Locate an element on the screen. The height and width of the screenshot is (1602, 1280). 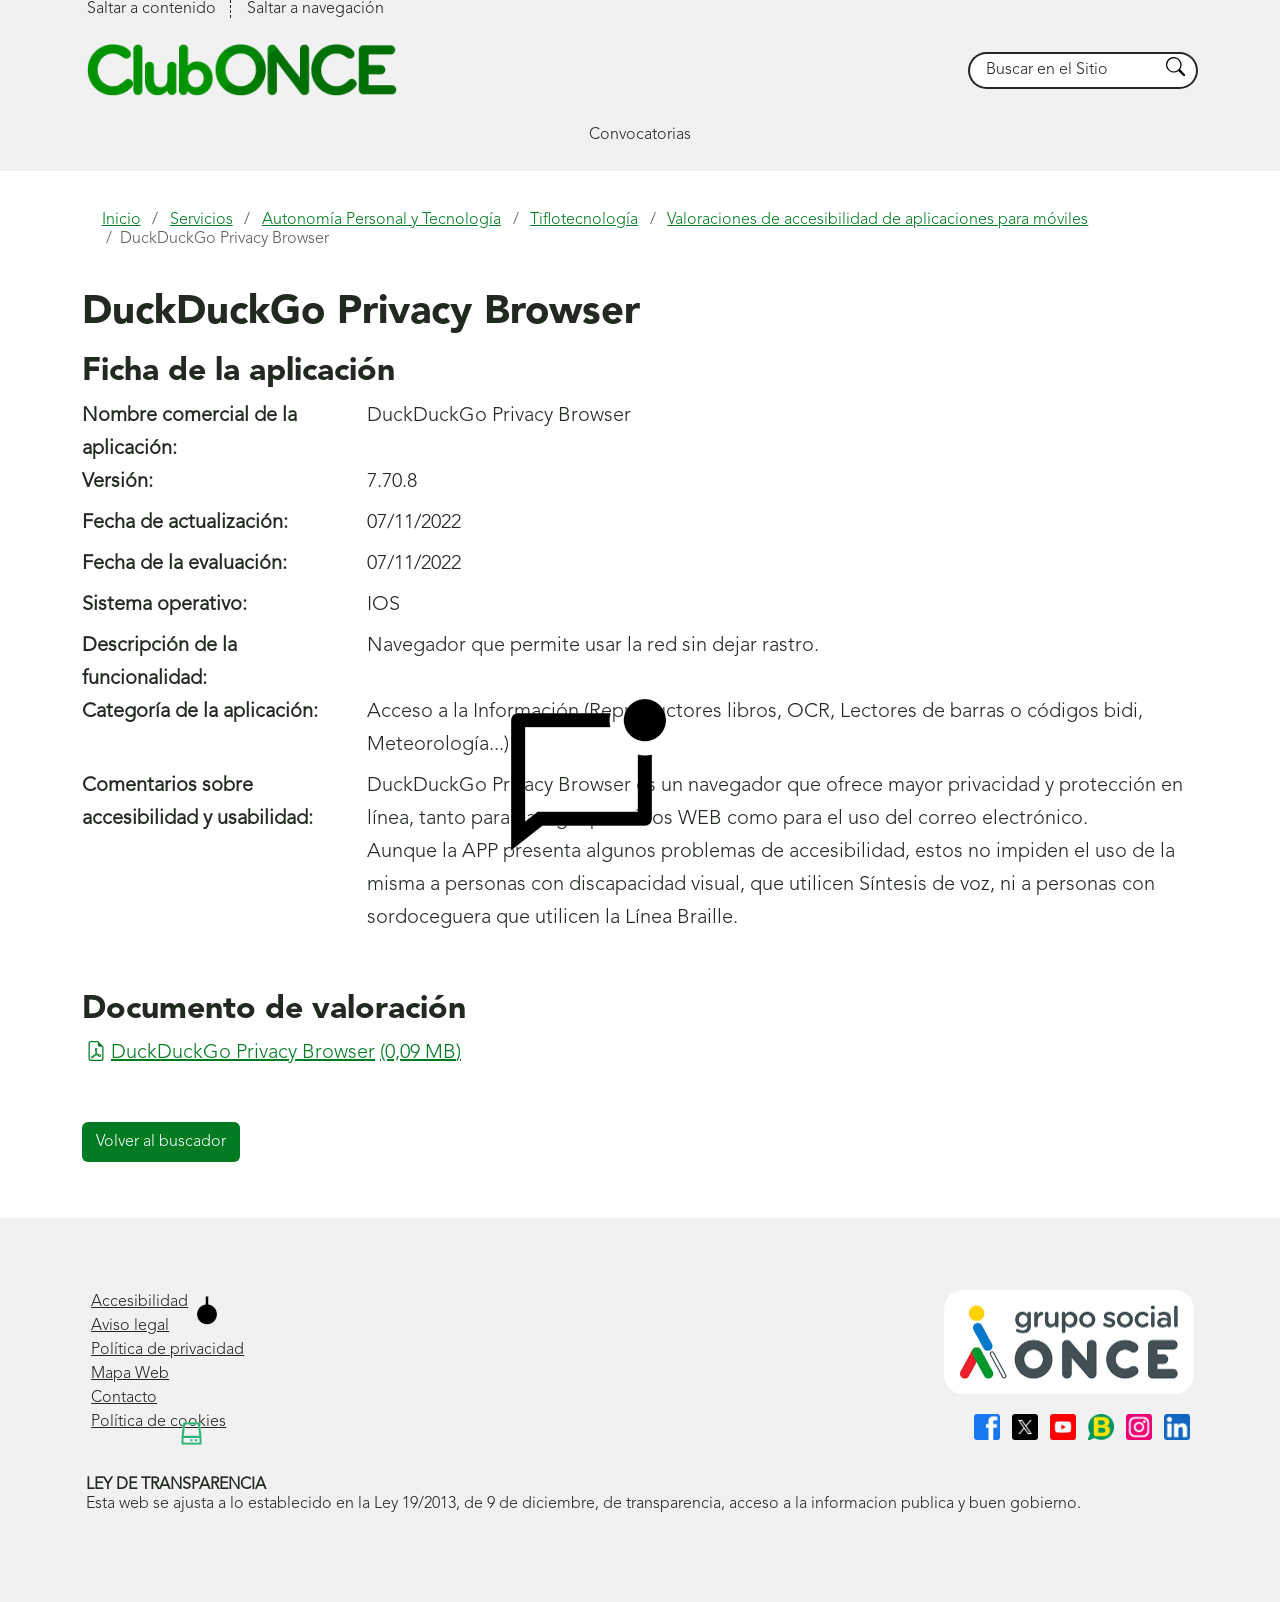
indicates unread messages in chat is located at coordinates (581, 776).